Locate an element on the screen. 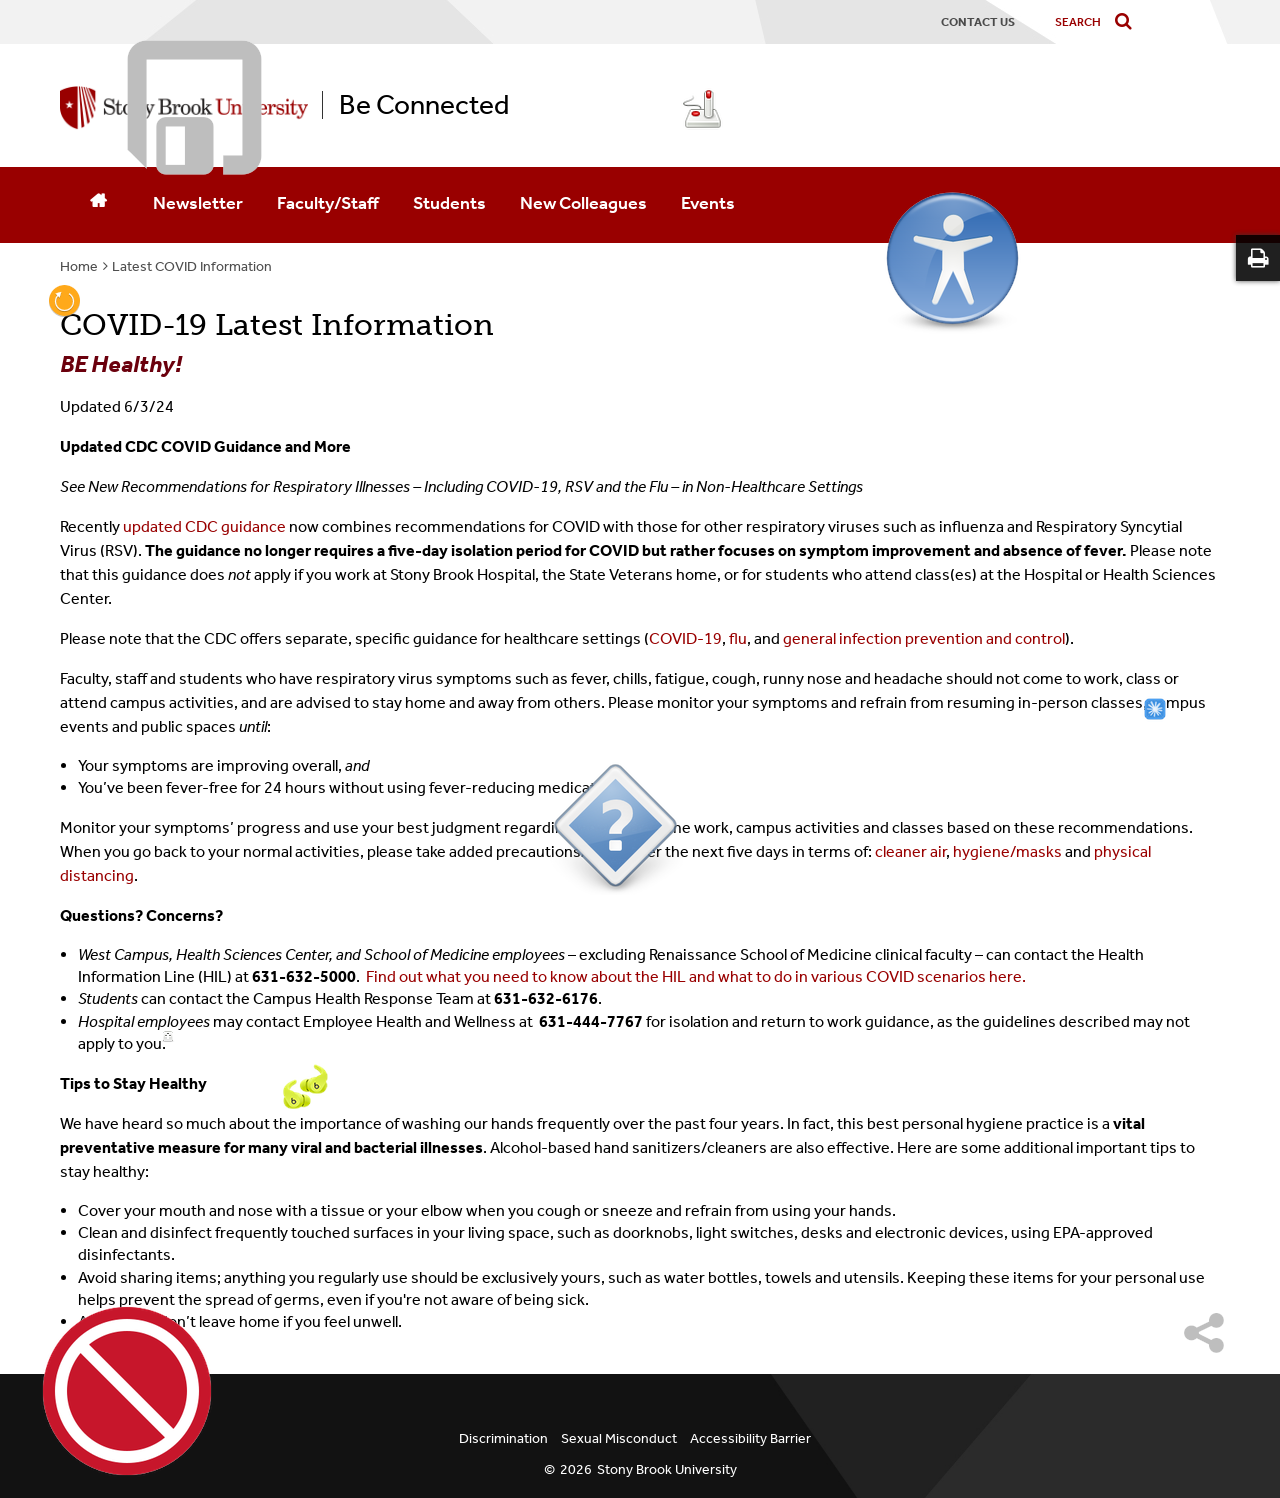  indicates a help or information dialog is located at coordinates (615, 827).